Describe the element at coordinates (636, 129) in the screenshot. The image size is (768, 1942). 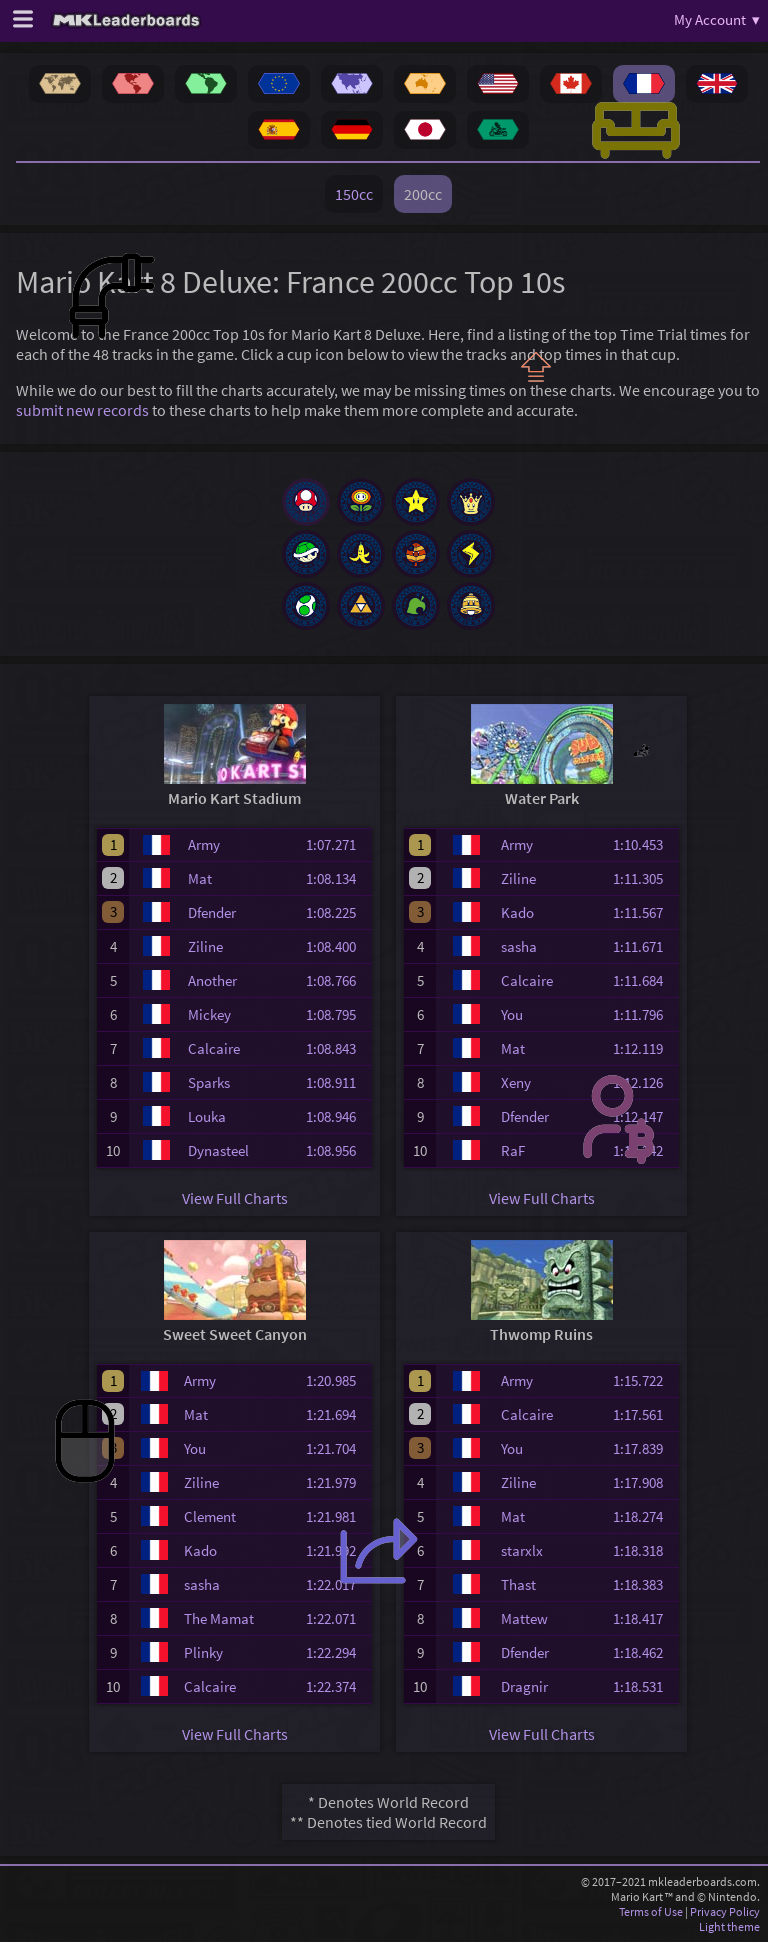
I see `browse furniture or home decor items` at that location.